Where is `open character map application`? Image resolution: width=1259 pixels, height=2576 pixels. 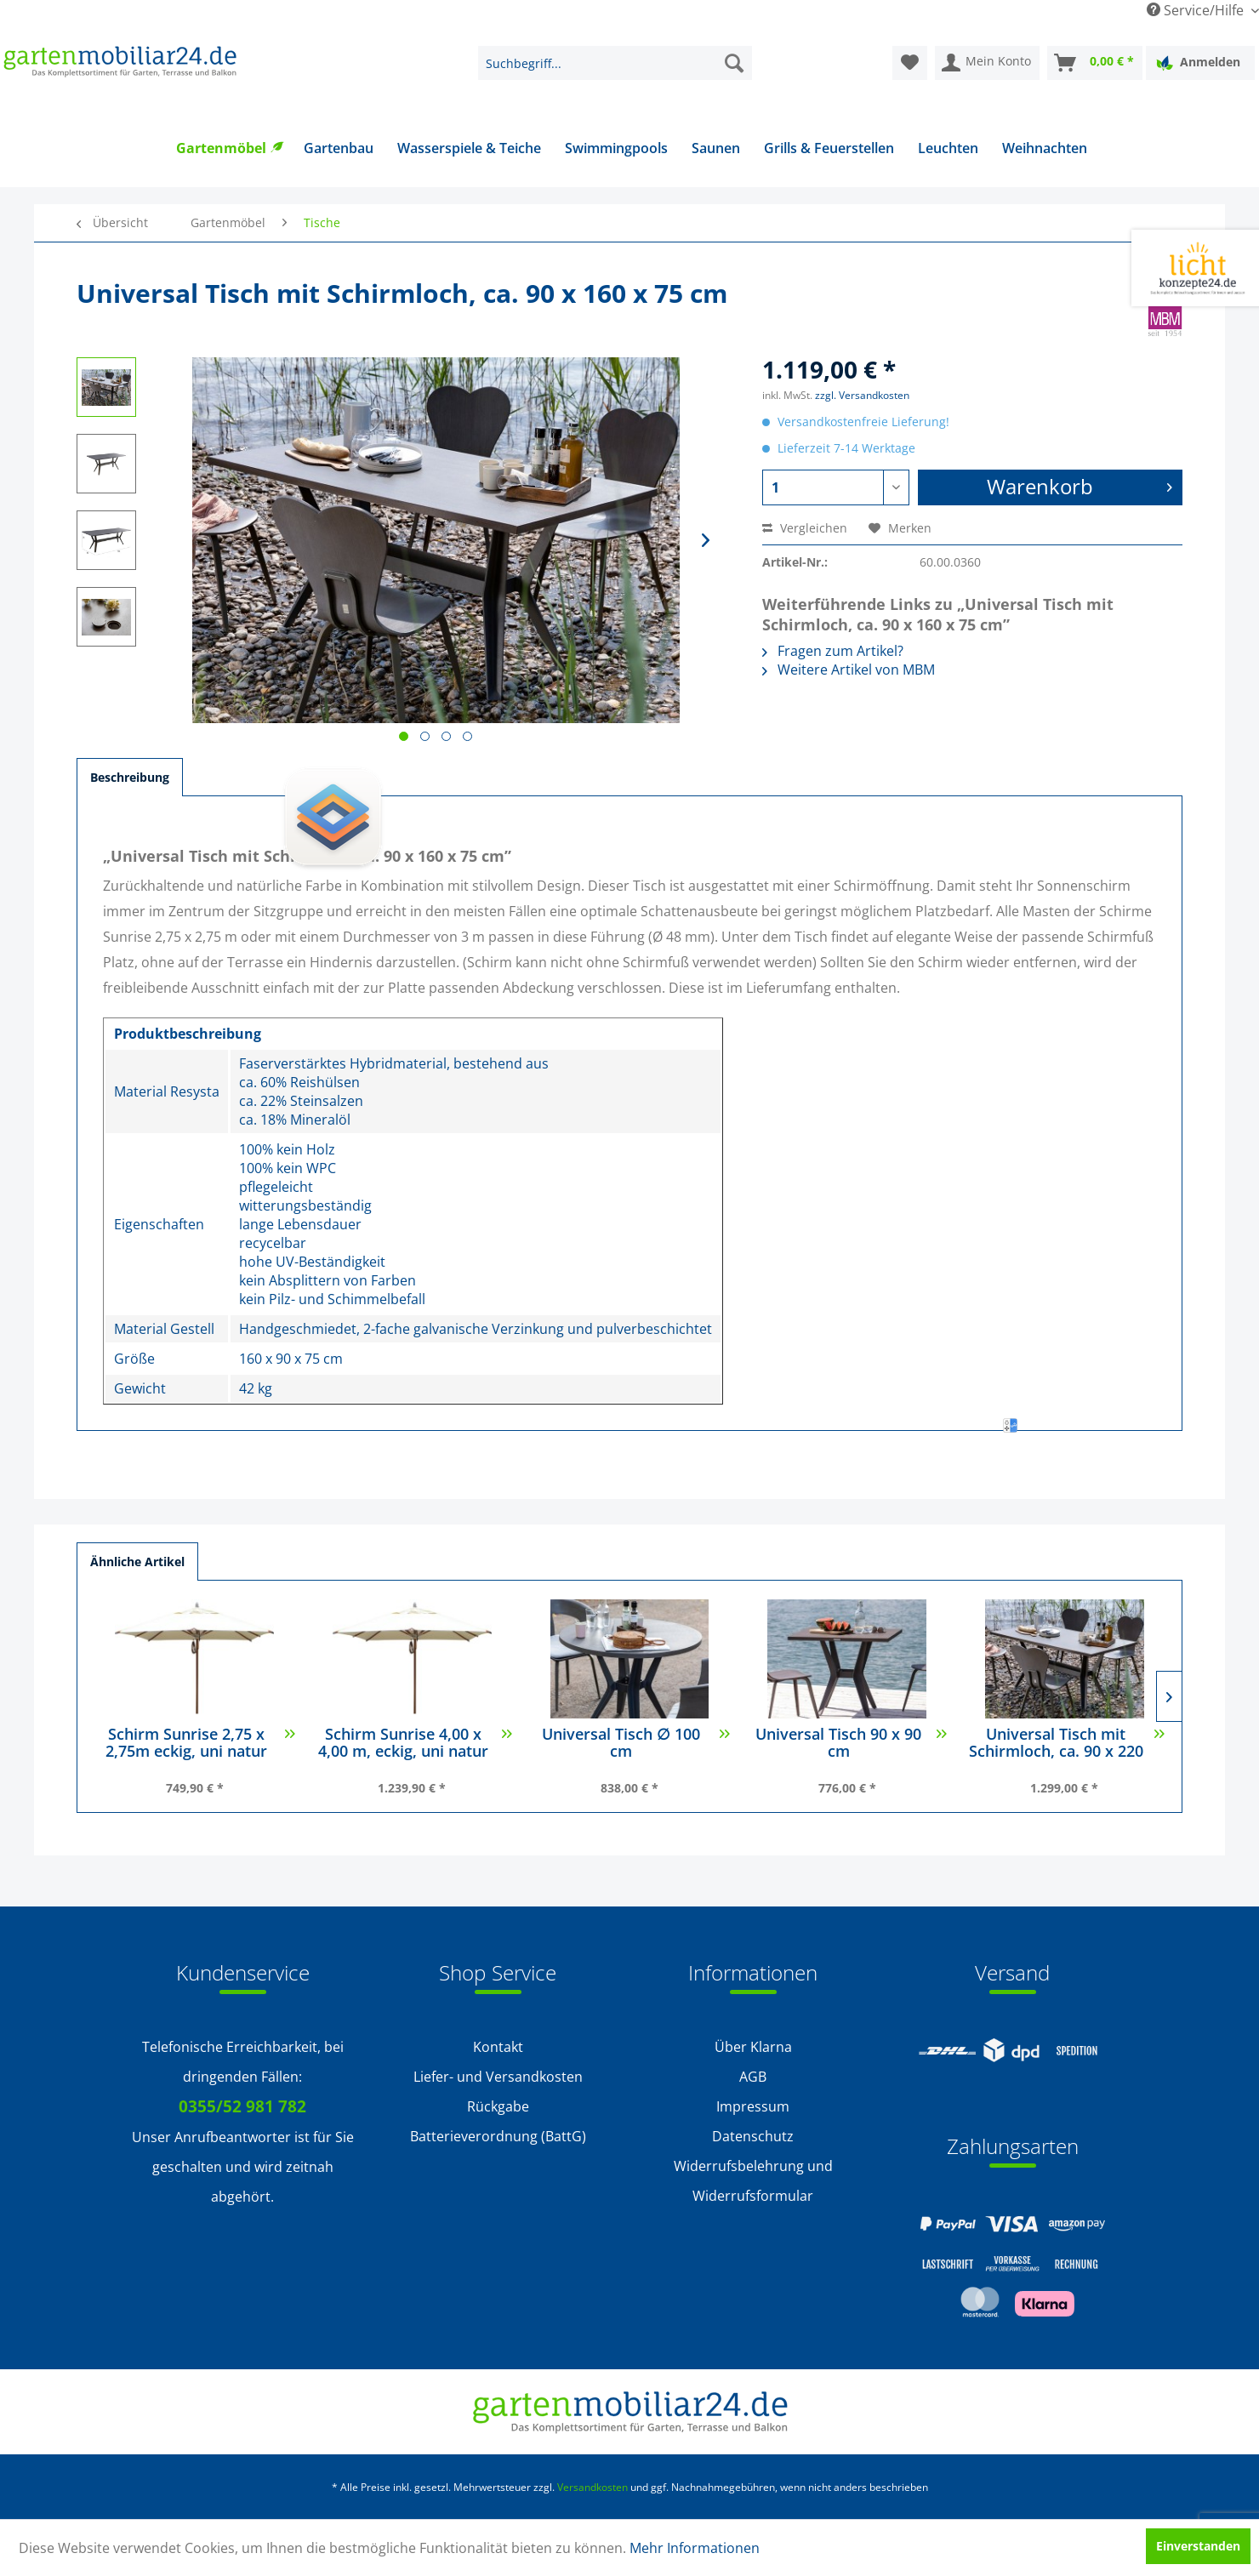
open character map application is located at coordinates (1010, 1425).